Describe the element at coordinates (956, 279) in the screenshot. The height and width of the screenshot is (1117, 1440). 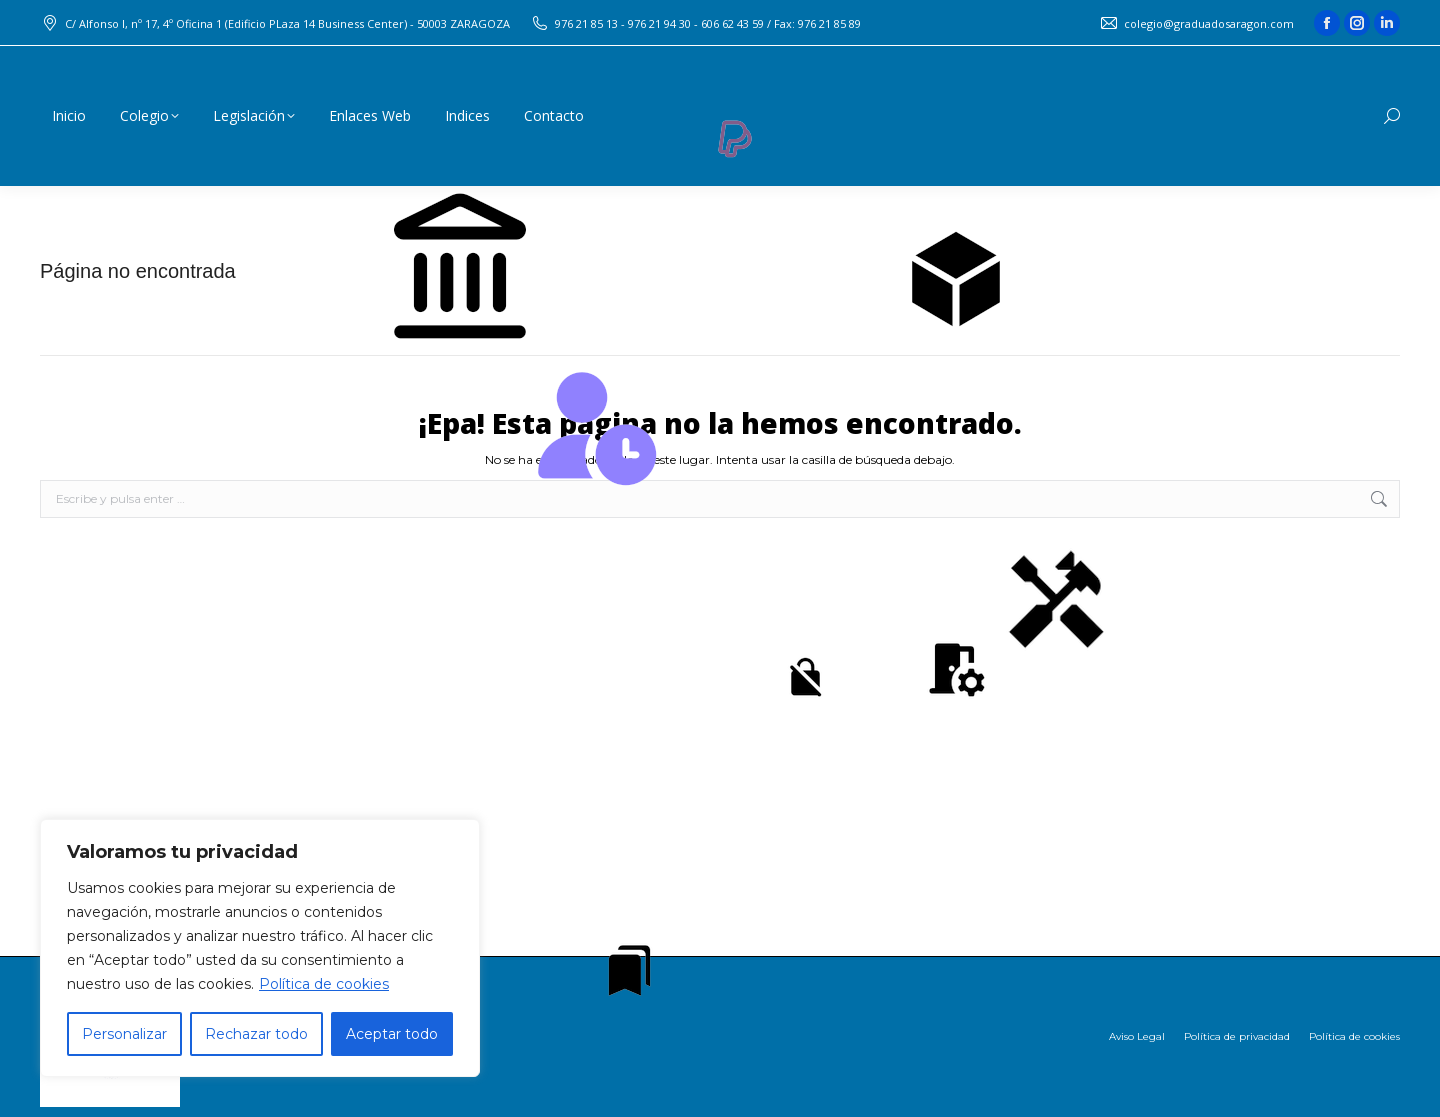
I see `view 3D model or object` at that location.